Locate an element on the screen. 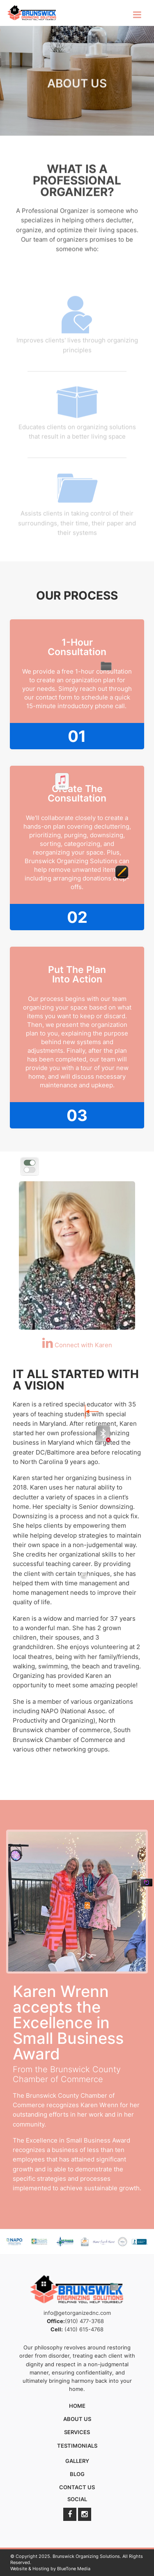  access DVD-RAM drive or disc contents is located at coordinates (84, 1575).